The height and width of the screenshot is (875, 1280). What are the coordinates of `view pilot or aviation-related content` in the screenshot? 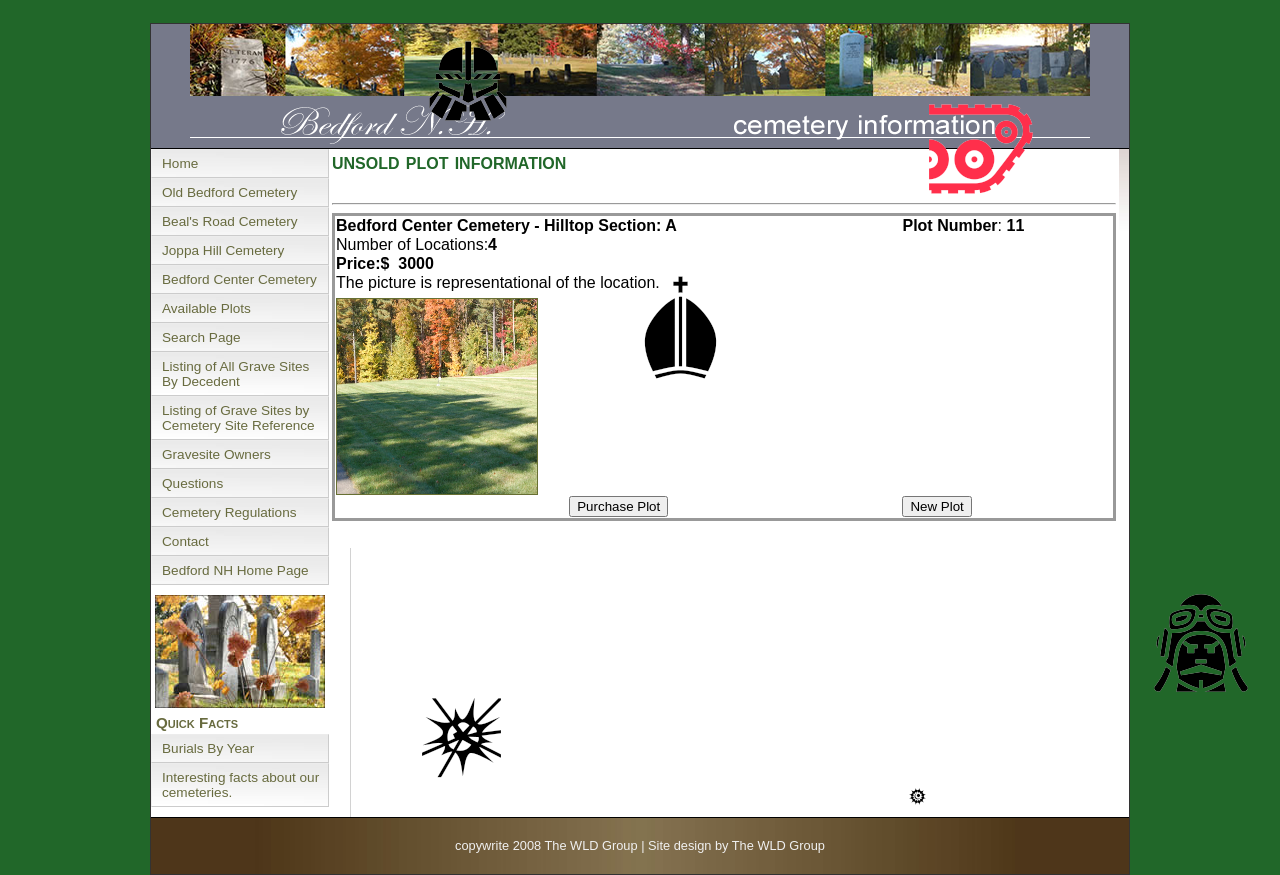 It's located at (1201, 643).